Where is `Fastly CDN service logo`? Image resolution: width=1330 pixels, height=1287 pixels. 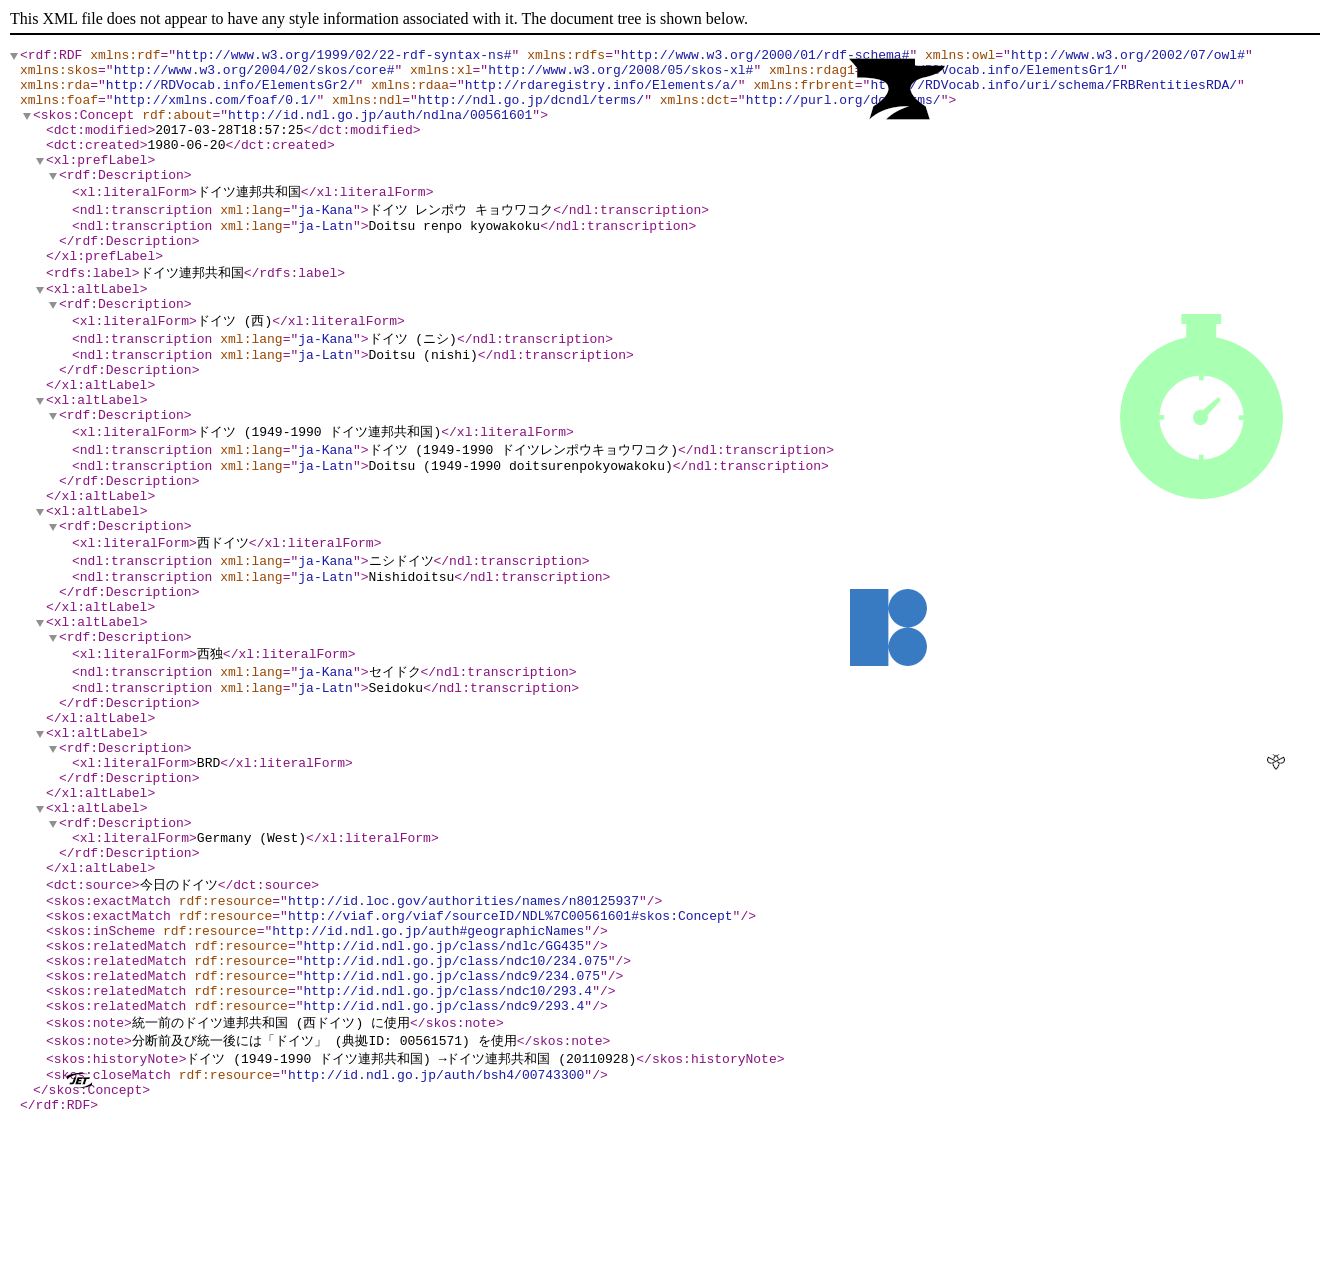
Fastly CDN service logo is located at coordinates (1201, 406).